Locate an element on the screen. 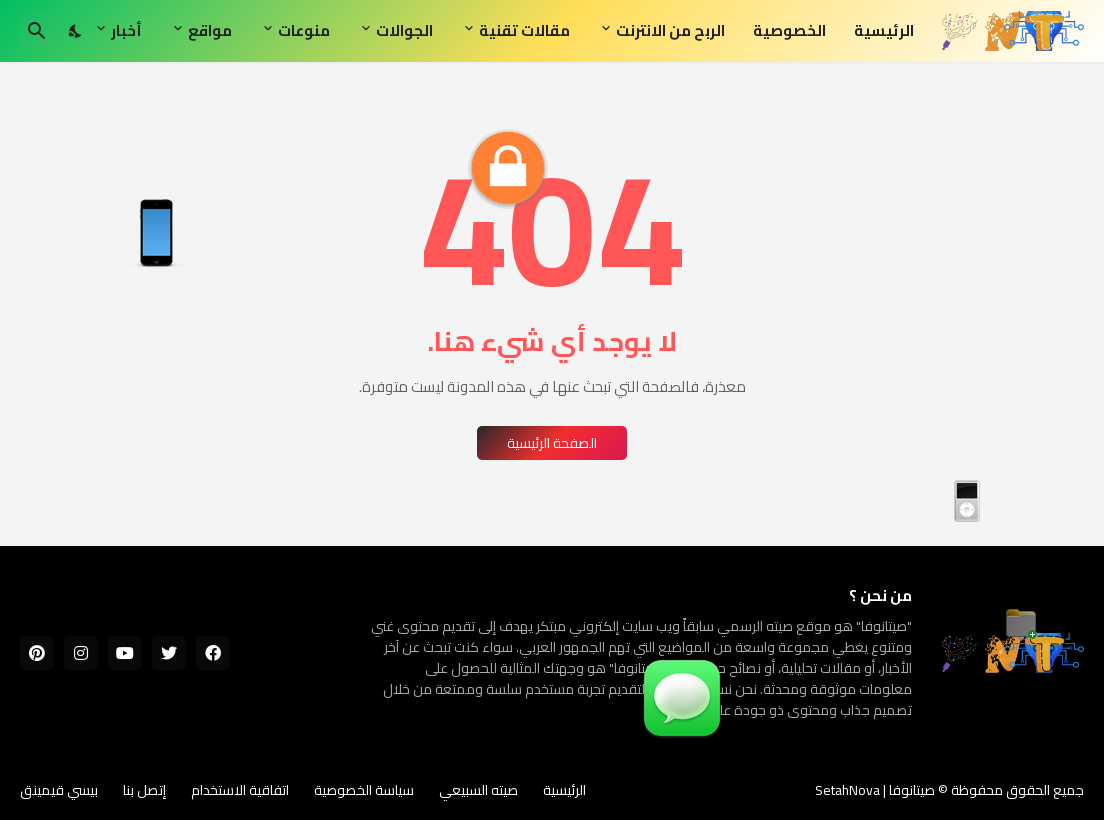  open the messages app is located at coordinates (682, 698).